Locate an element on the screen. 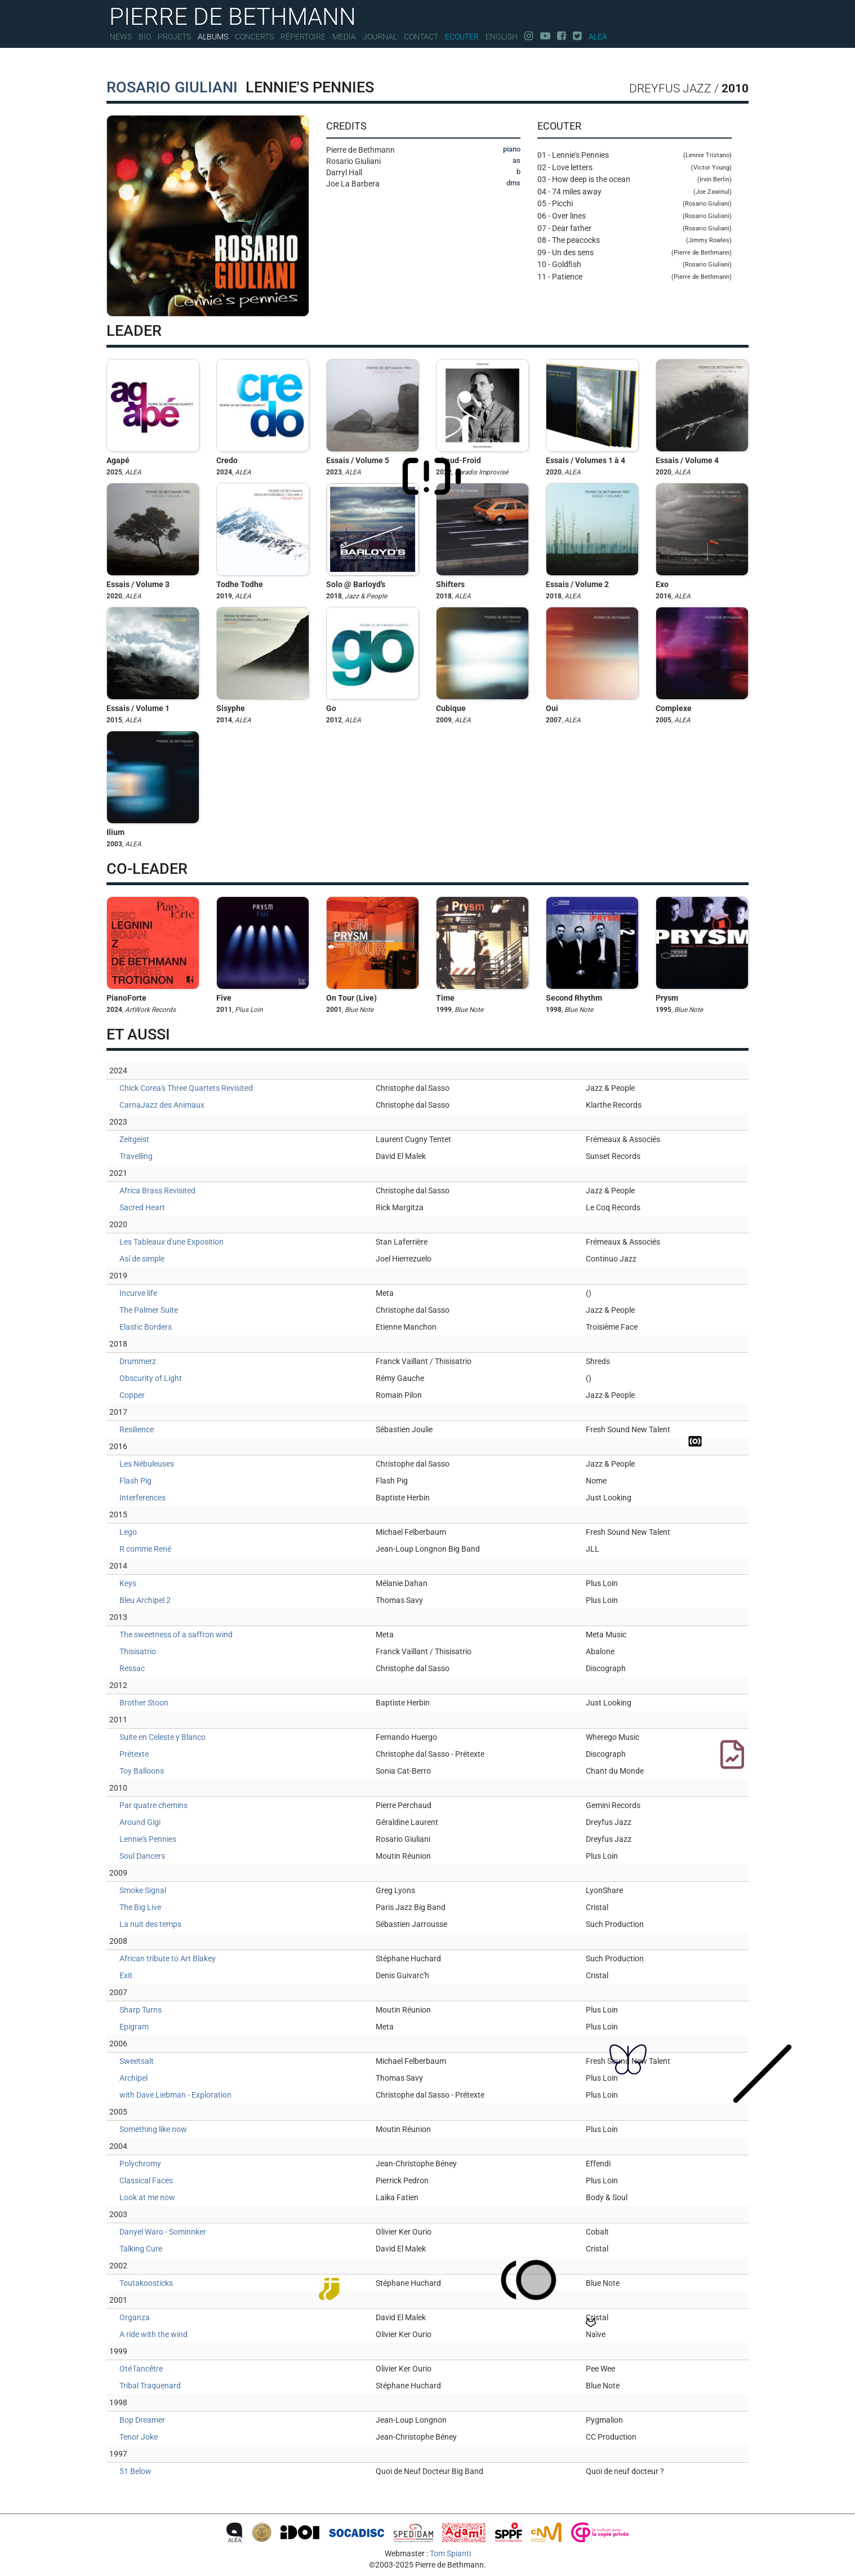 The image size is (855, 2576). indicates a disabled or unavailable feature is located at coordinates (762, 2073).